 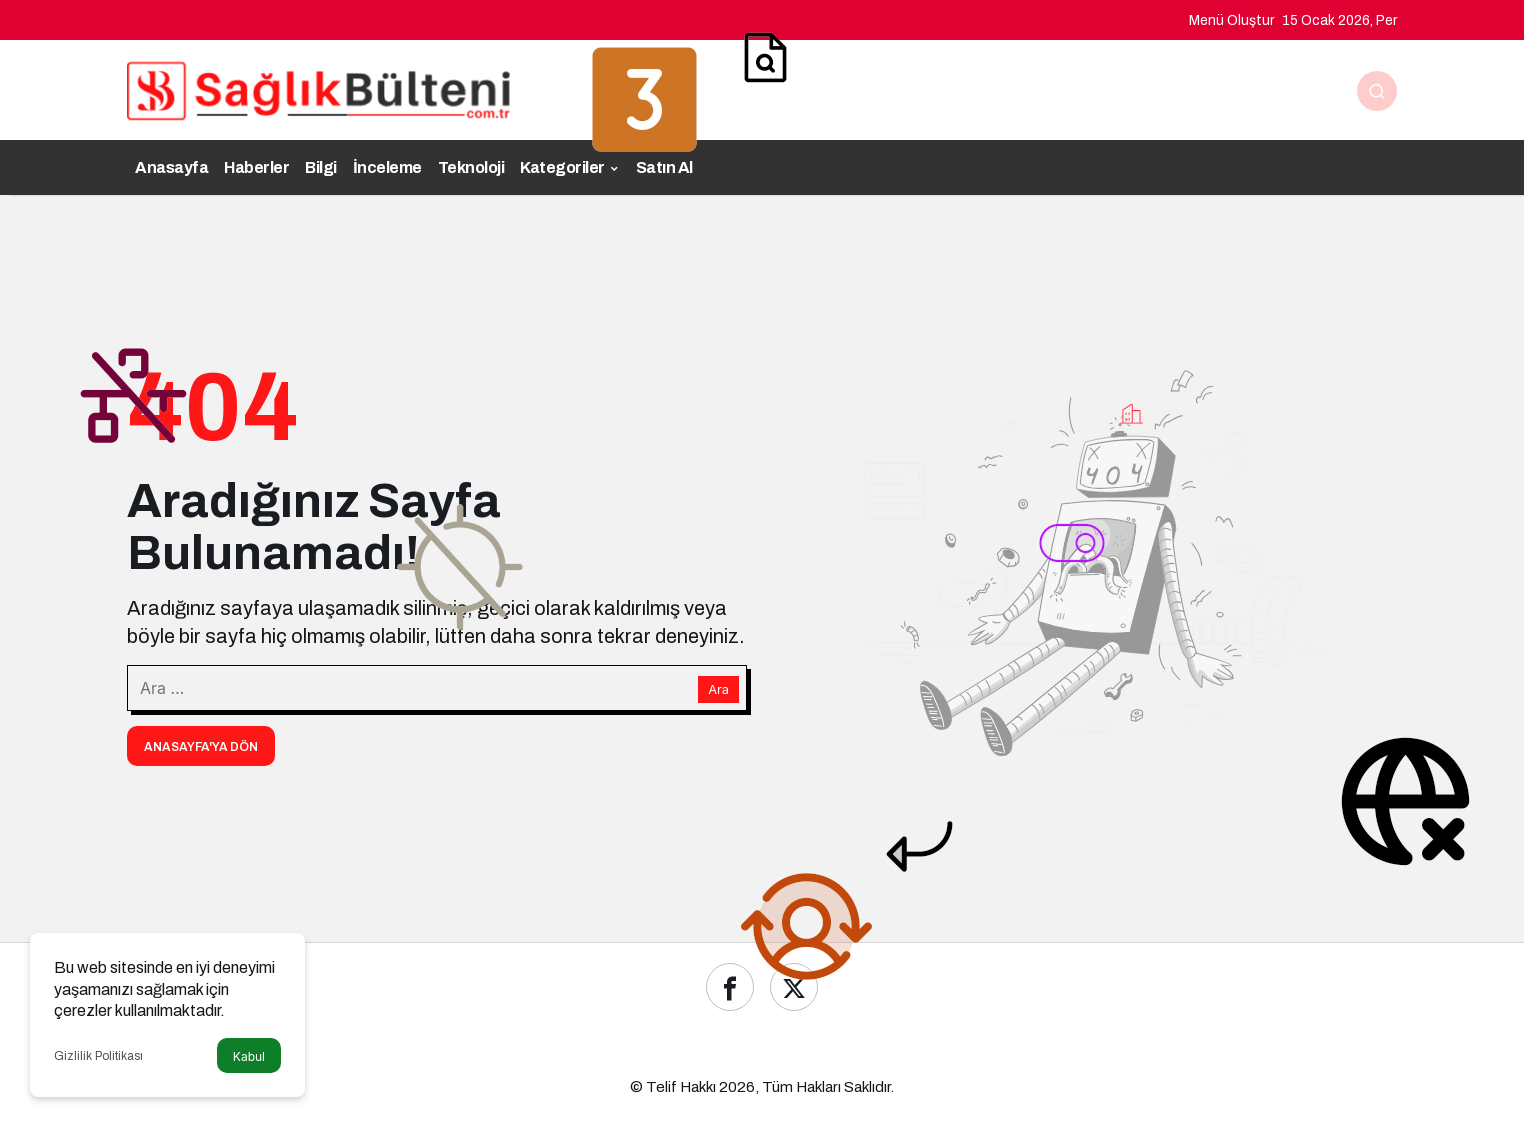 What do you see at coordinates (765, 57) in the screenshot?
I see `search within a document` at bounding box center [765, 57].